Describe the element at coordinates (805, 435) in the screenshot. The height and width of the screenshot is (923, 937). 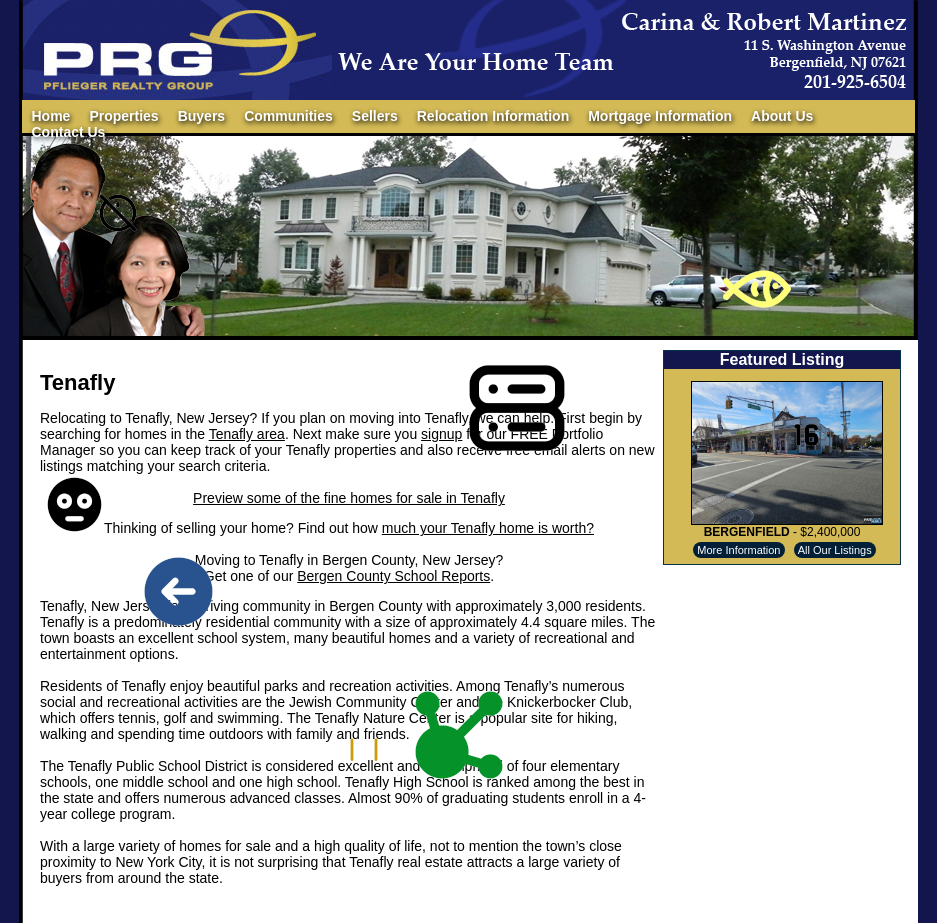
I see `indicates item number 16 in a list or sequence` at that location.